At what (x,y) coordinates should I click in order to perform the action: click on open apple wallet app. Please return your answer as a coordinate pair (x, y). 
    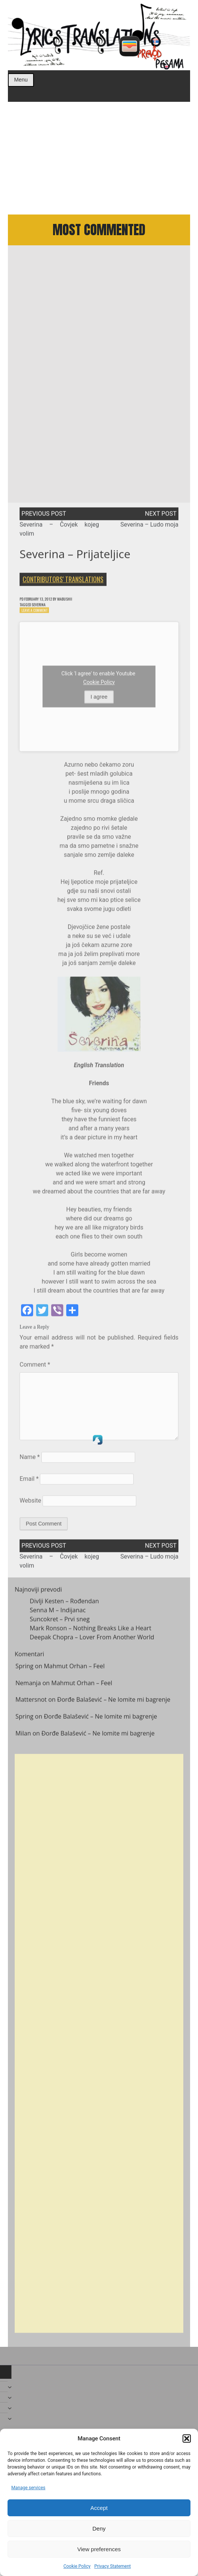
    Looking at the image, I should click on (129, 46).